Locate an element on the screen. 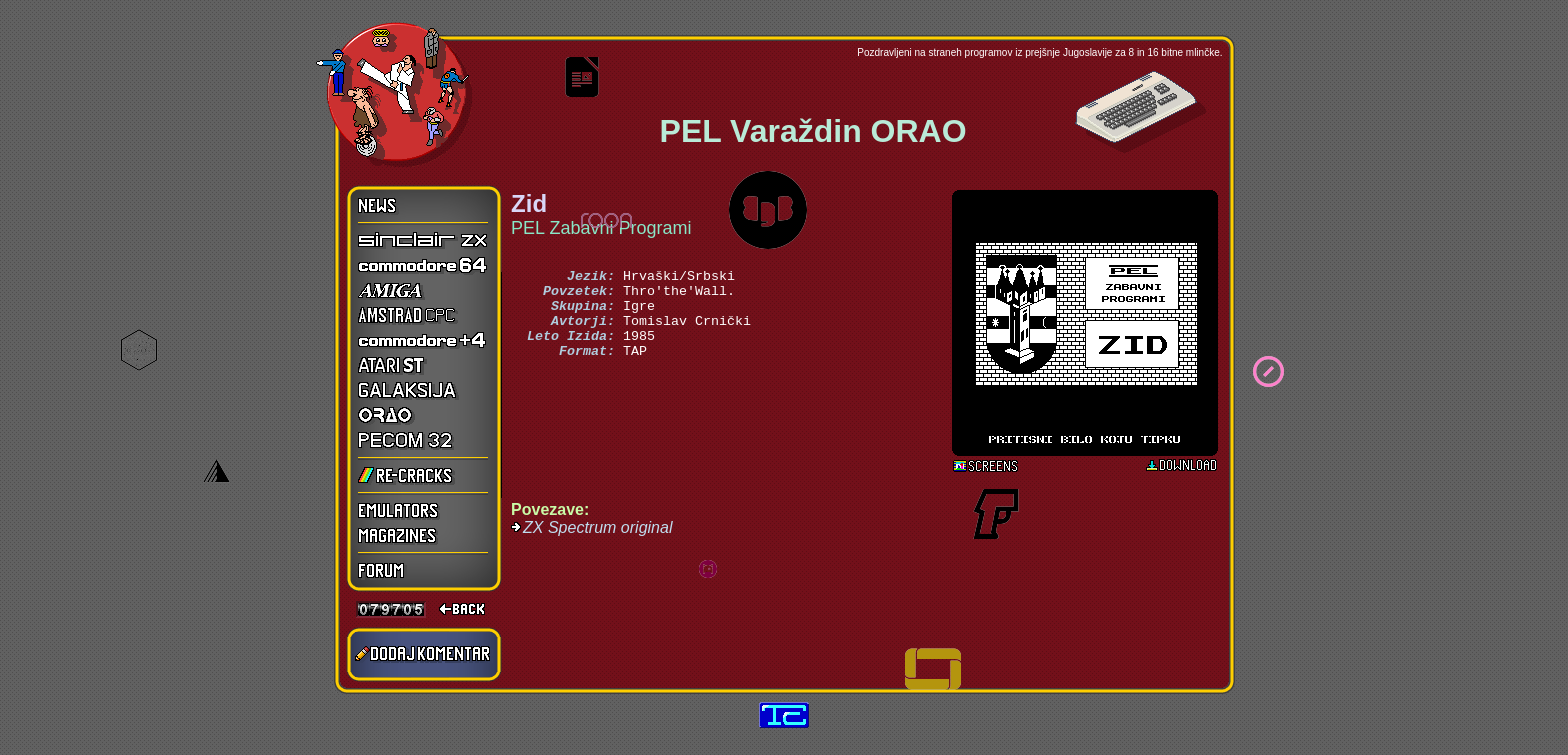 This screenshot has height=755, width=1568. open the roon music player app is located at coordinates (606, 220).